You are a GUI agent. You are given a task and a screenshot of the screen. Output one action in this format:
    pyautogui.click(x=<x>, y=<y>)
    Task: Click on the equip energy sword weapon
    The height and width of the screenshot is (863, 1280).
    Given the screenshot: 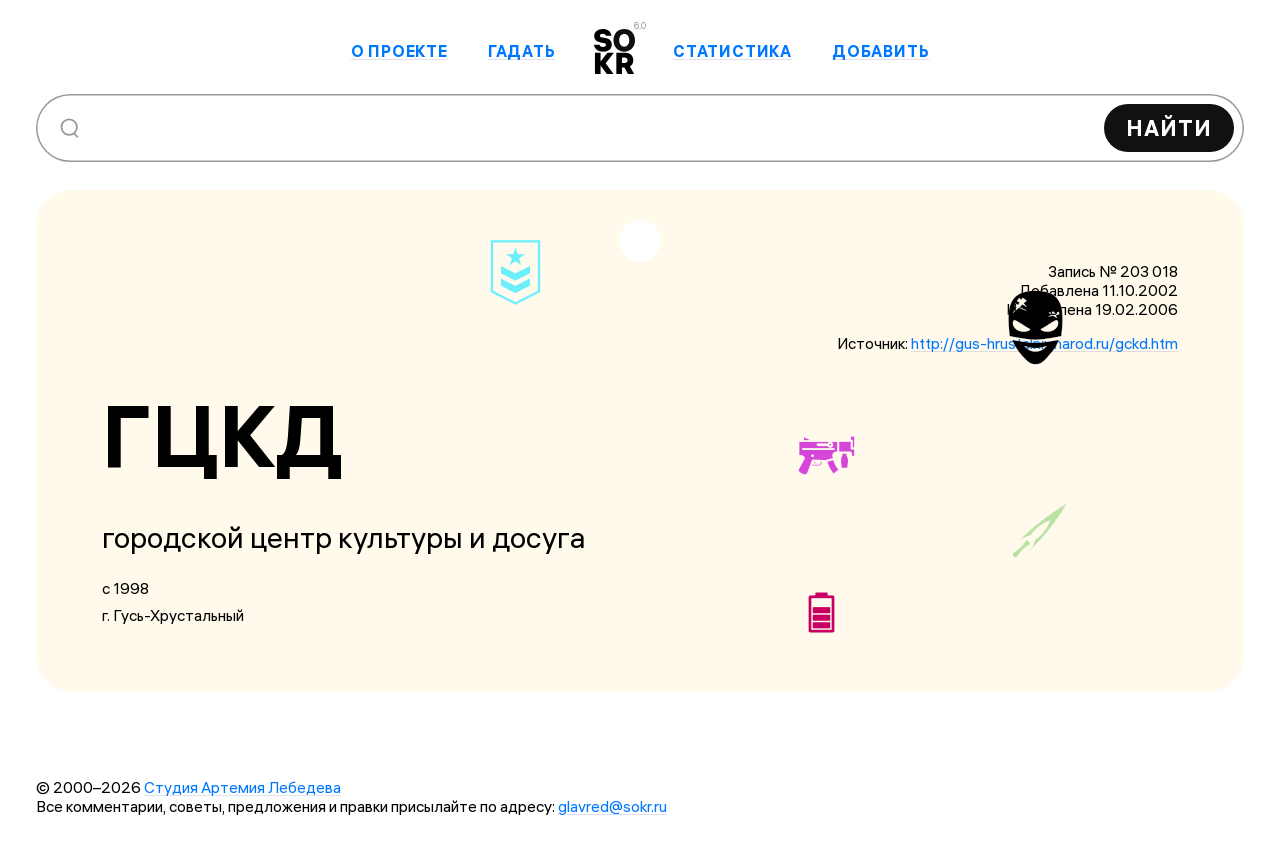 What is the action you would take?
    pyautogui.click(x=1040, y=530)
    